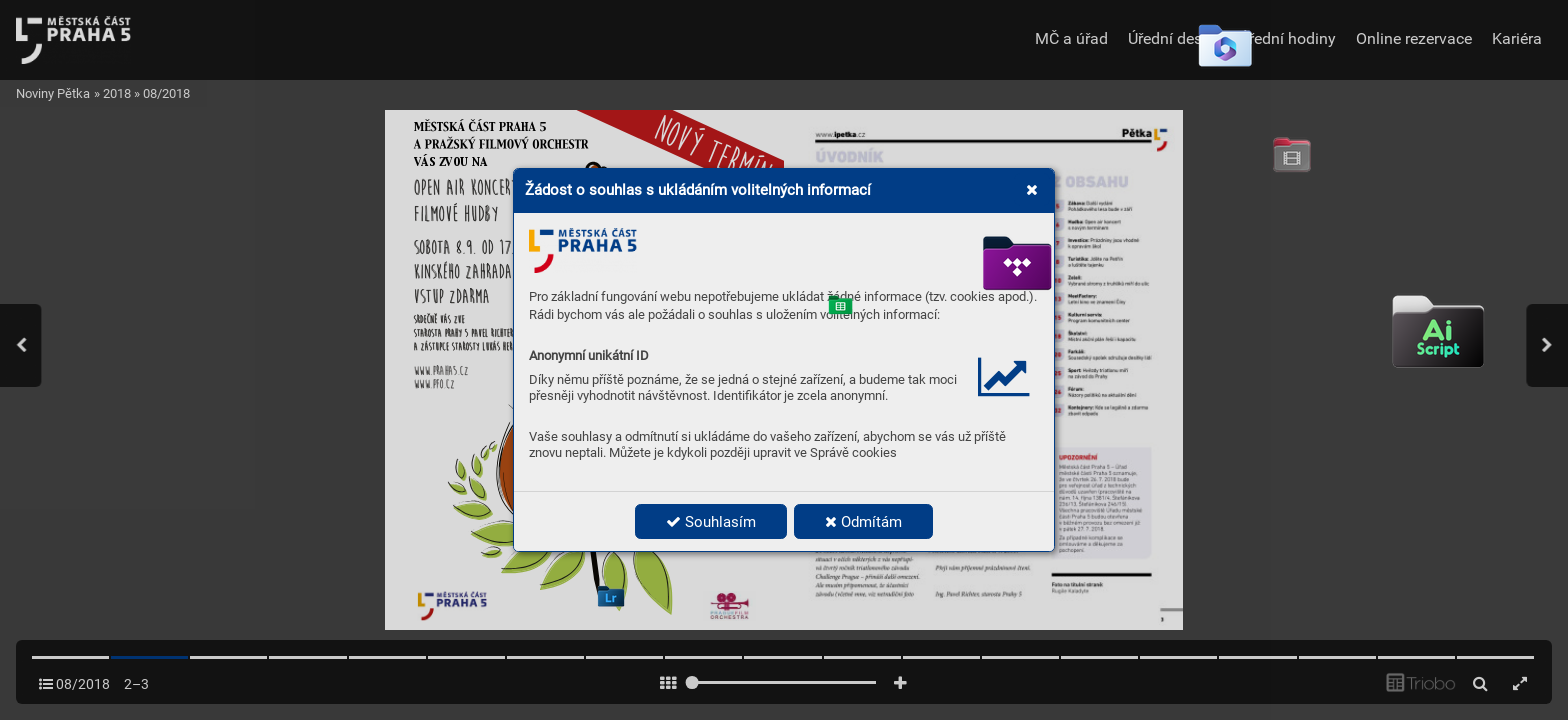 Image resolution: width=1568 pixels, height=720 pixels. Describe the element at coordinates (840, 305) in the screenshot. I see `open folder containing Google Sheets files` at that location.